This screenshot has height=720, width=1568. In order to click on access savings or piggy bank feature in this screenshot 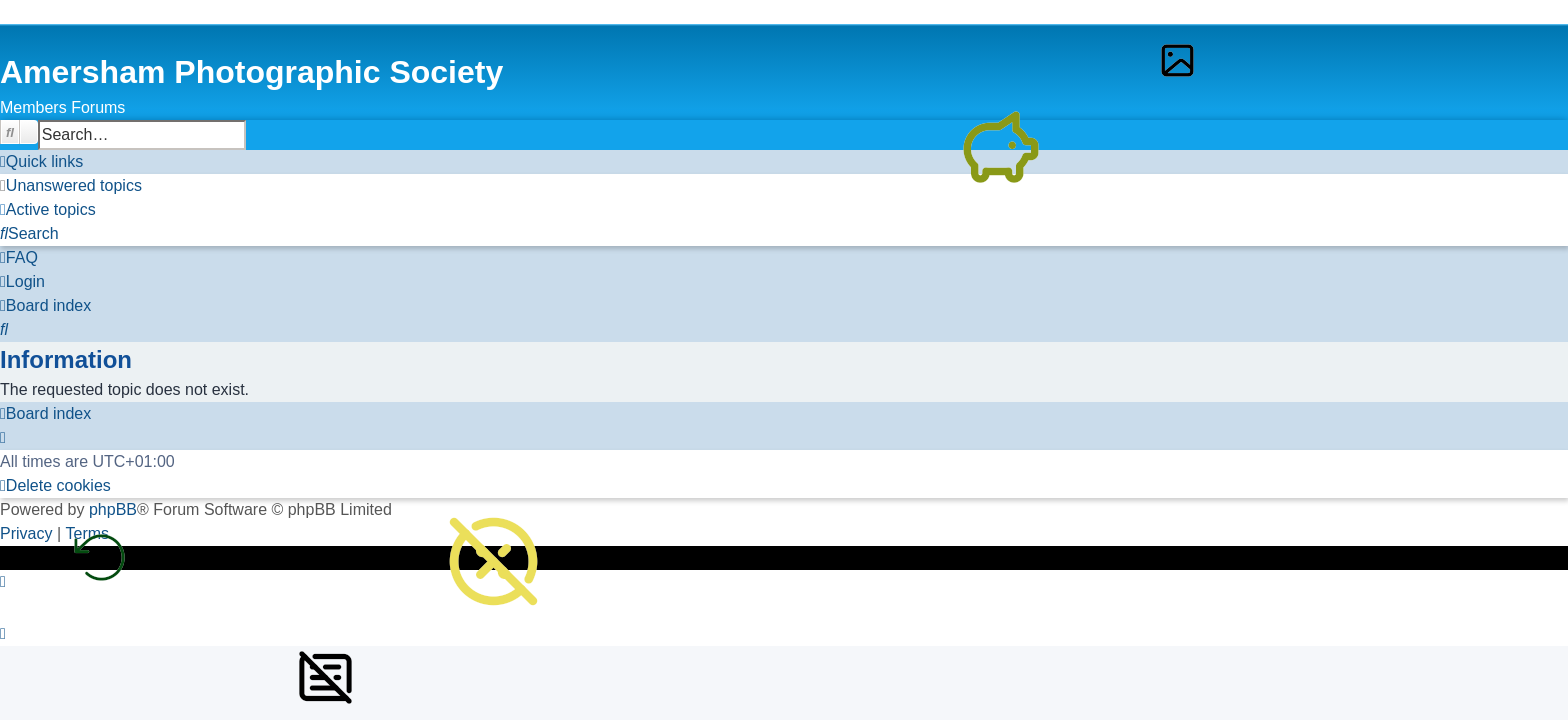, I will do `click(1001, 149)`.